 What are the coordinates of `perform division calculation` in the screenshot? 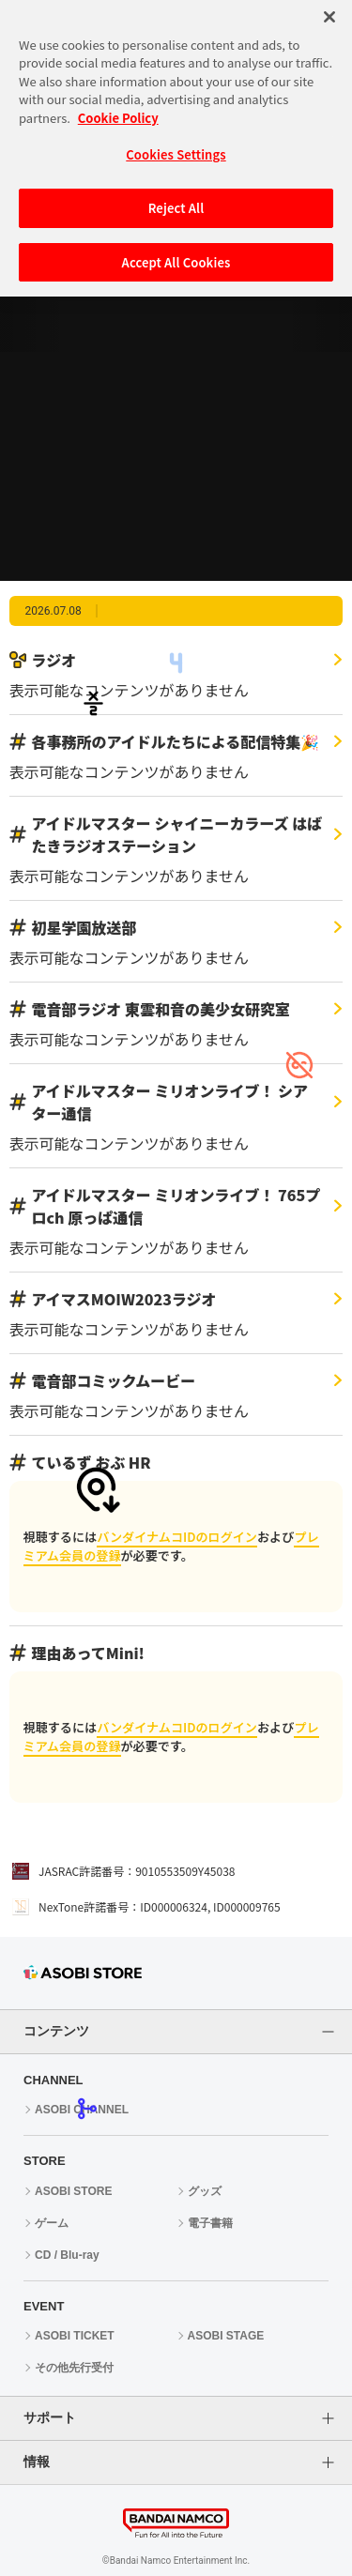 It's located at (93, 703).